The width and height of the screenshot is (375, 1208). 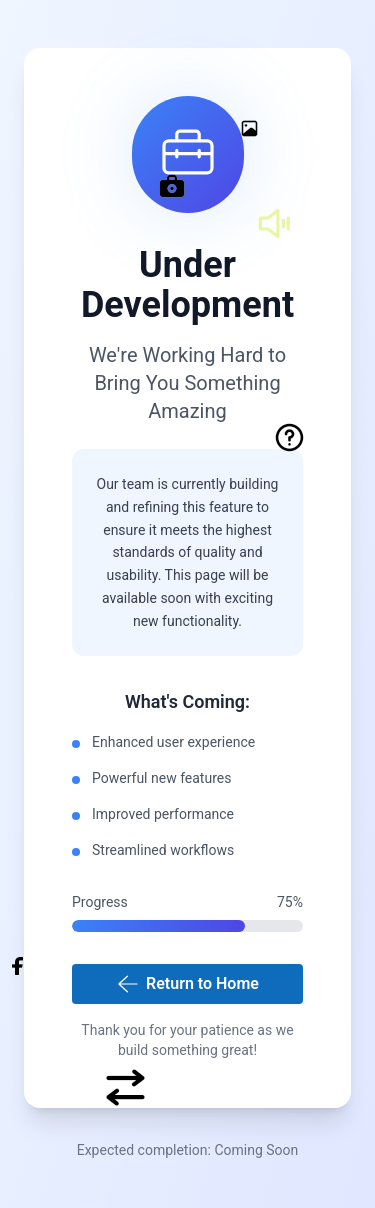 What do you see at coordinates (289, 437) in the screenshot?
I see `access help or support information` at bounding box center [289, 437].